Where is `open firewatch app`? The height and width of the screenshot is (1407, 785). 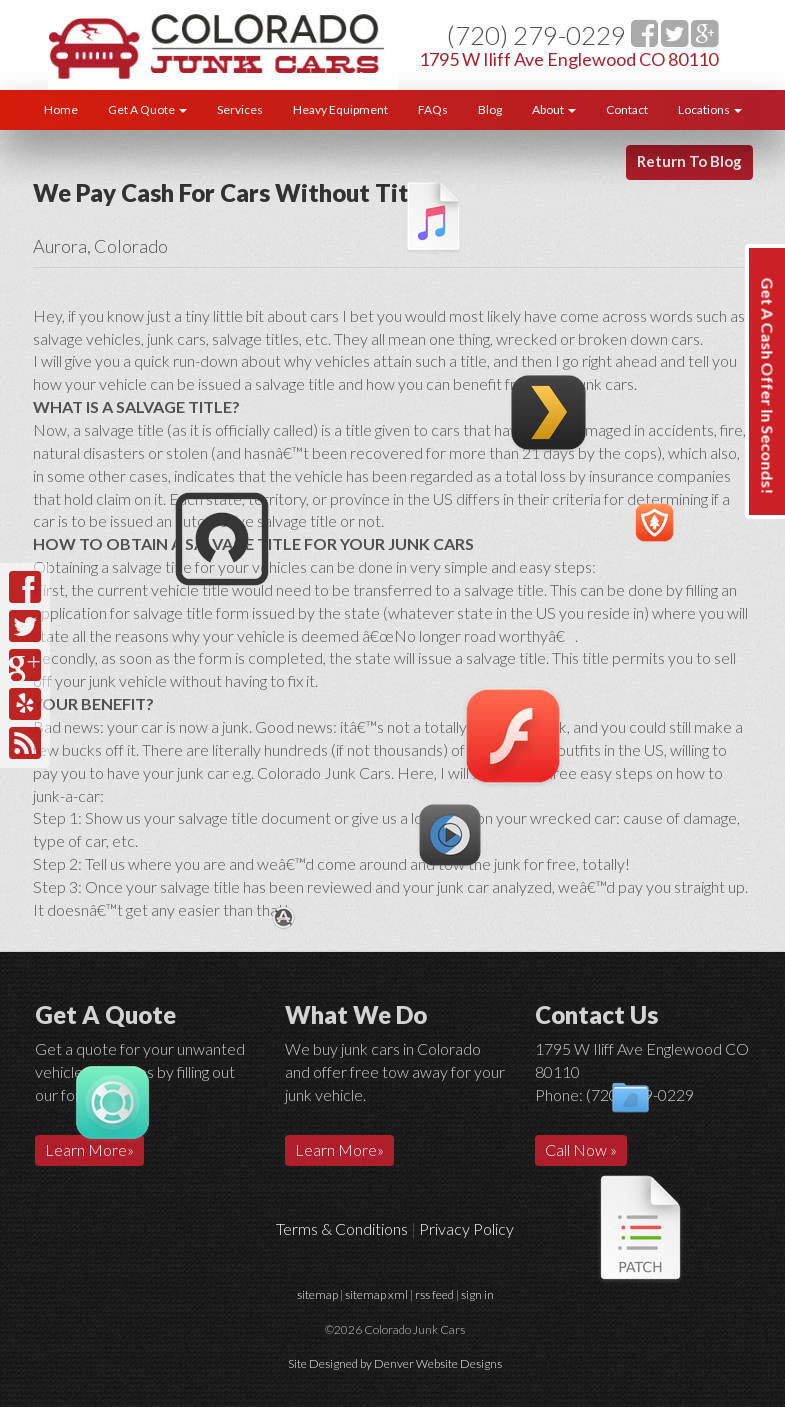 open firewatch app is located at coordinates (654, 522).